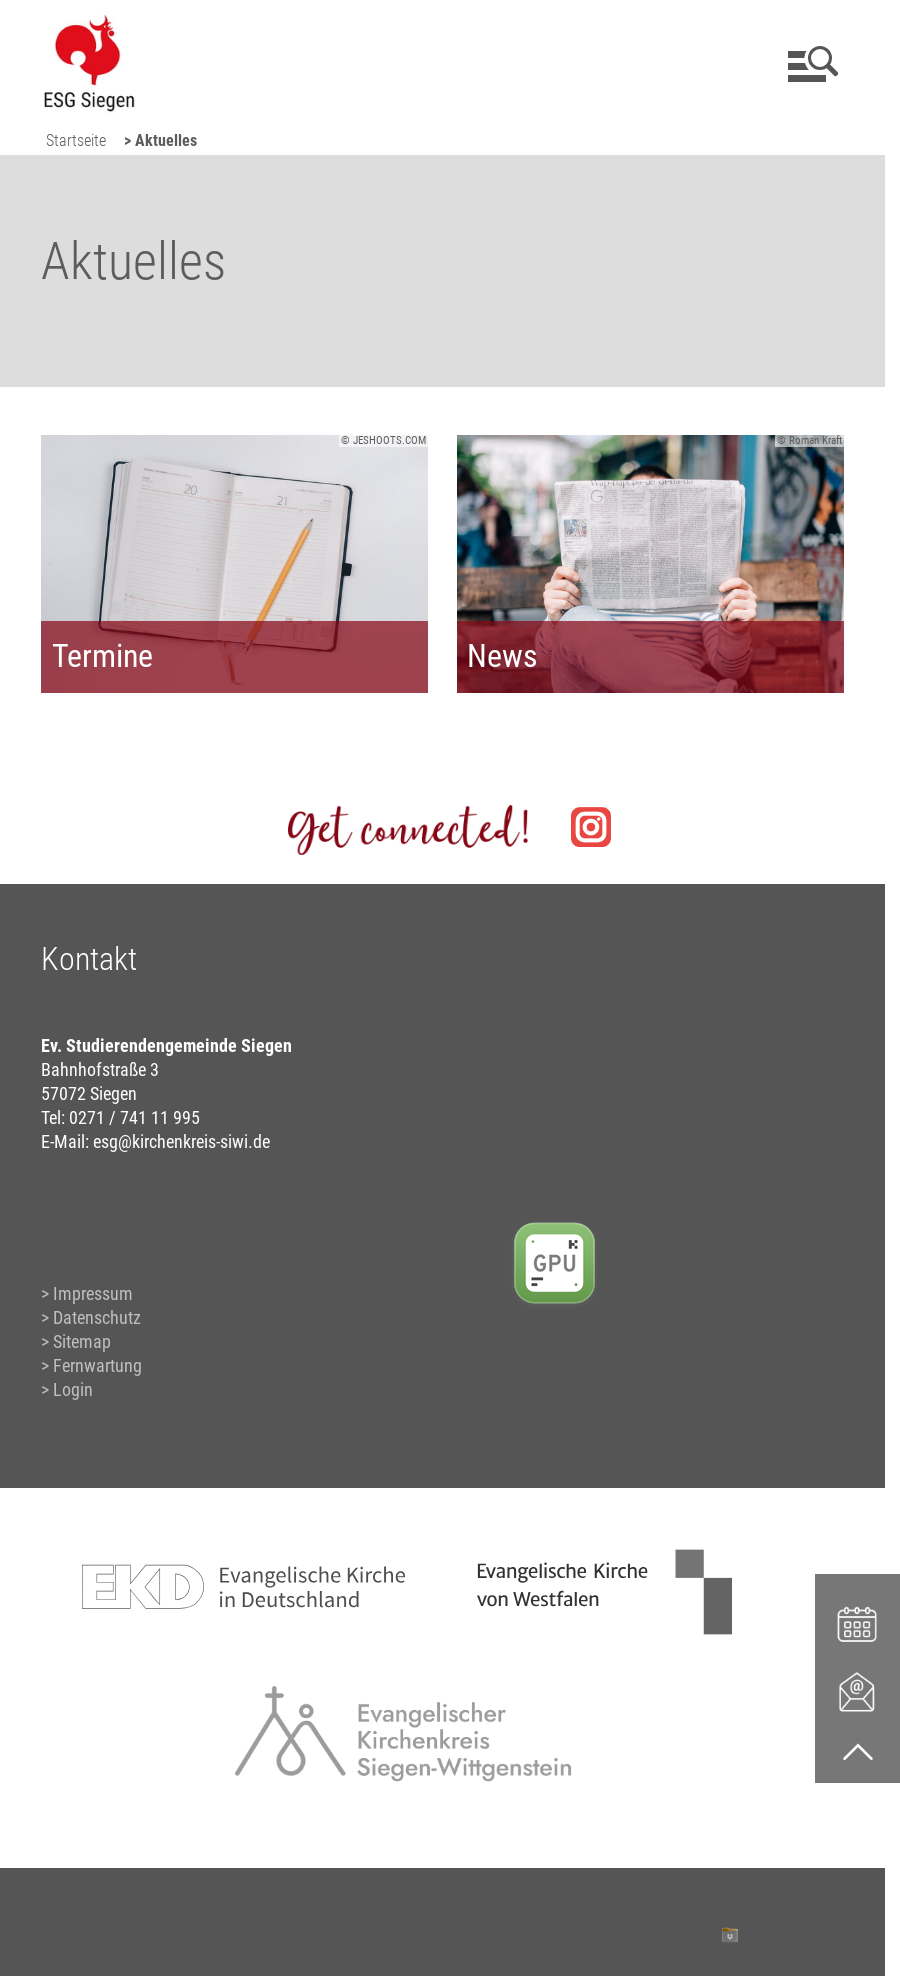 The height and width of the screenshot is (1981, 900). I want to click on open dropbox synced folder, so click(730, 1935).